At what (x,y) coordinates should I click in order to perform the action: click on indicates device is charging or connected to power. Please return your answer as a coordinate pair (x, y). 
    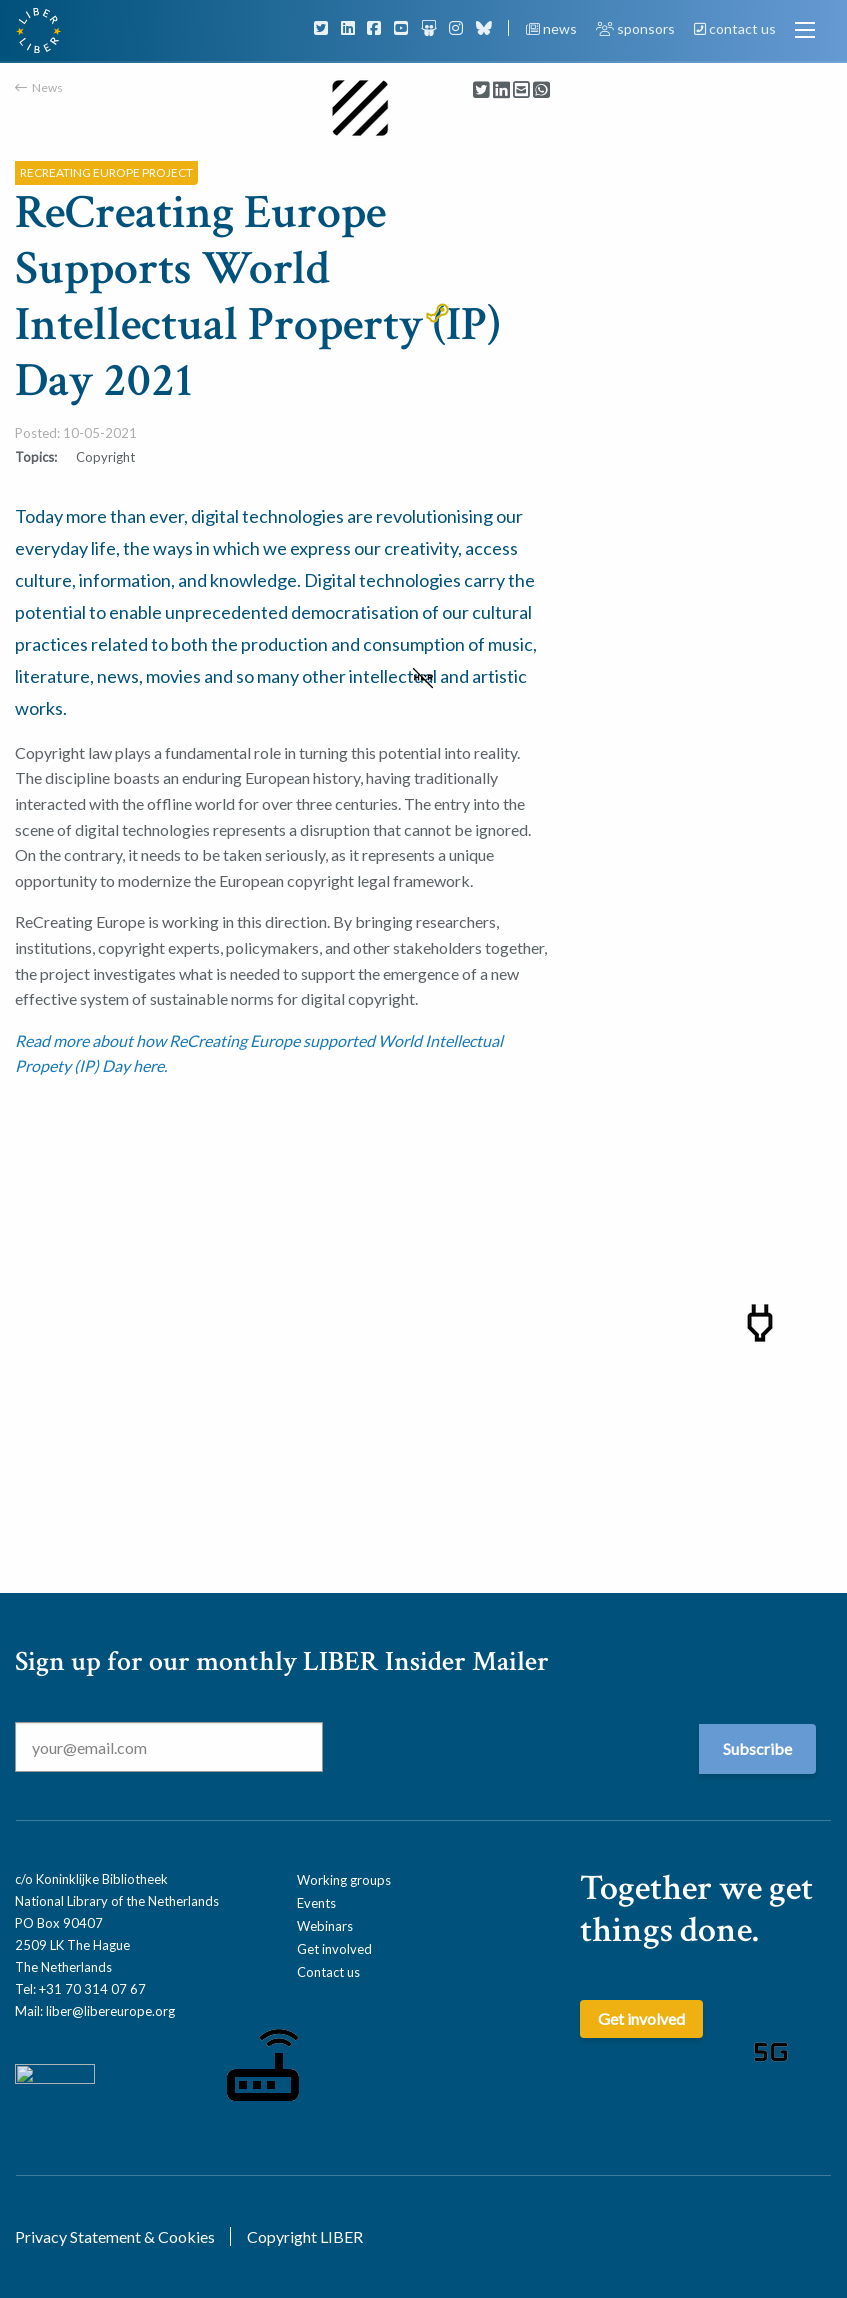
    Looking at the image, I should click on (760, 1323).